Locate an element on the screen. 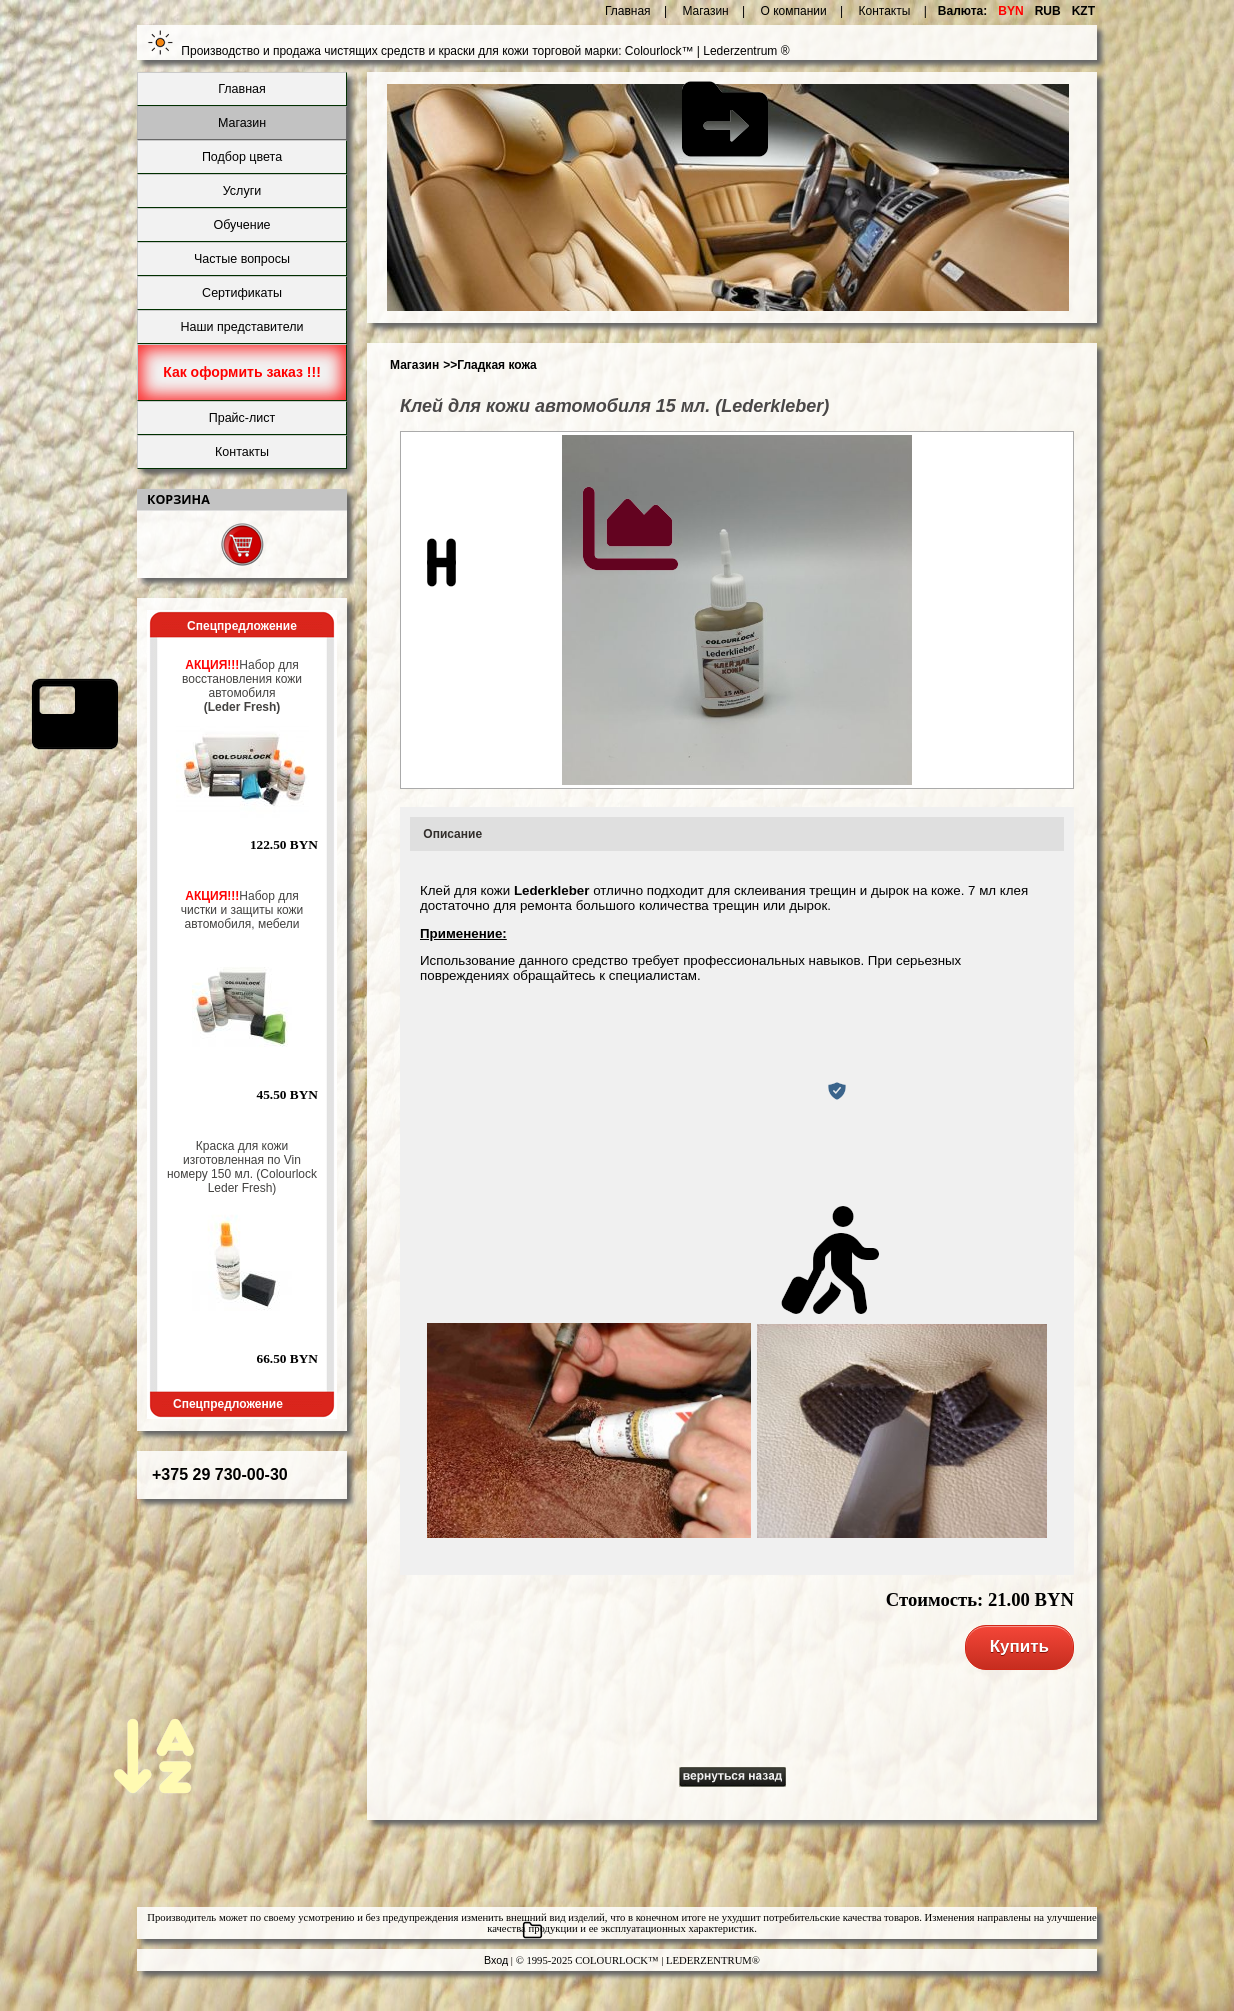 This screenshot has height=2011, width=1234. indicates security verification complete is located at coordinates (837, 1091).